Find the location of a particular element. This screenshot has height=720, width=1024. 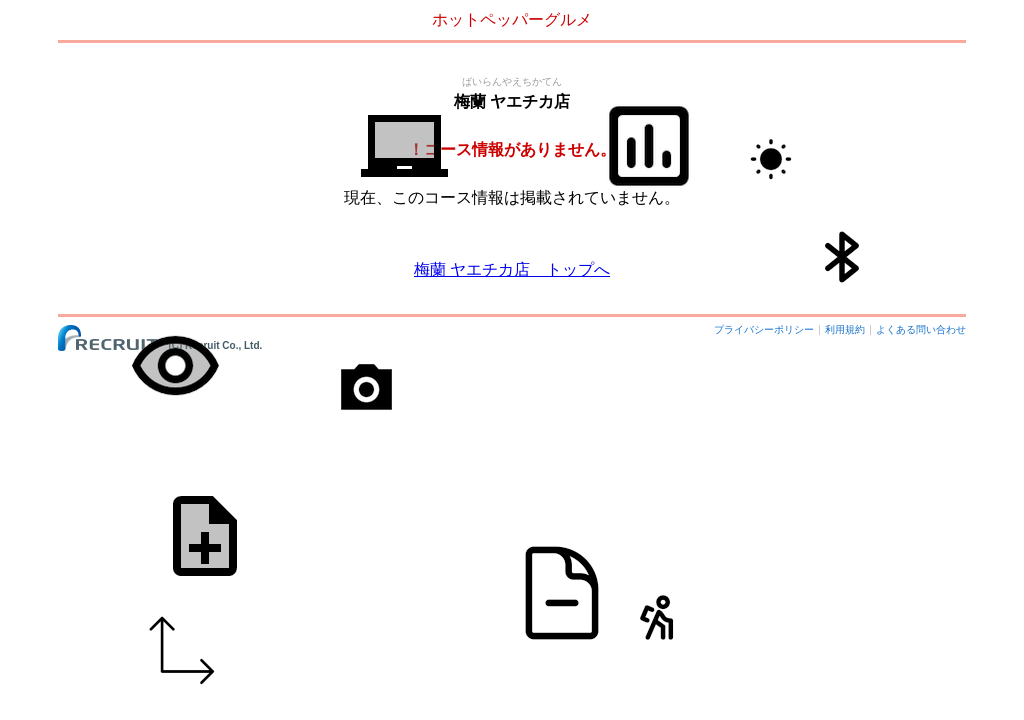

create a new note or document is located at coordinates (205, 536).